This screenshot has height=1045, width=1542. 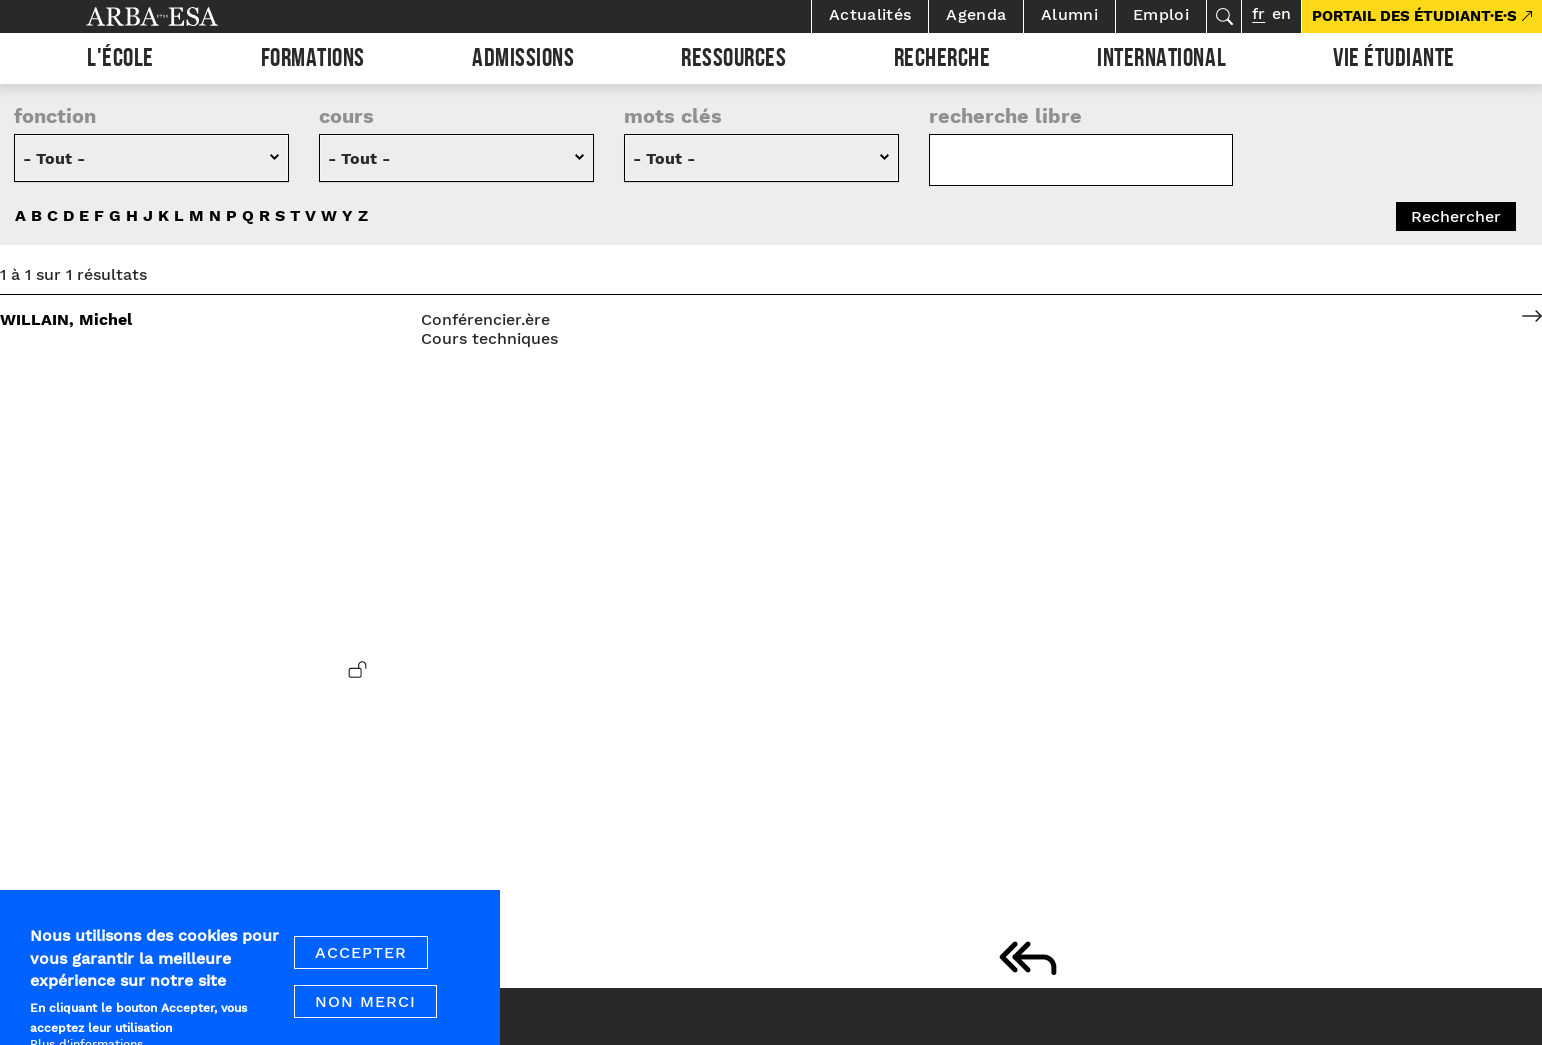 I want to click on reply to all recipients of an email or message, so click(x=1028, y=957).